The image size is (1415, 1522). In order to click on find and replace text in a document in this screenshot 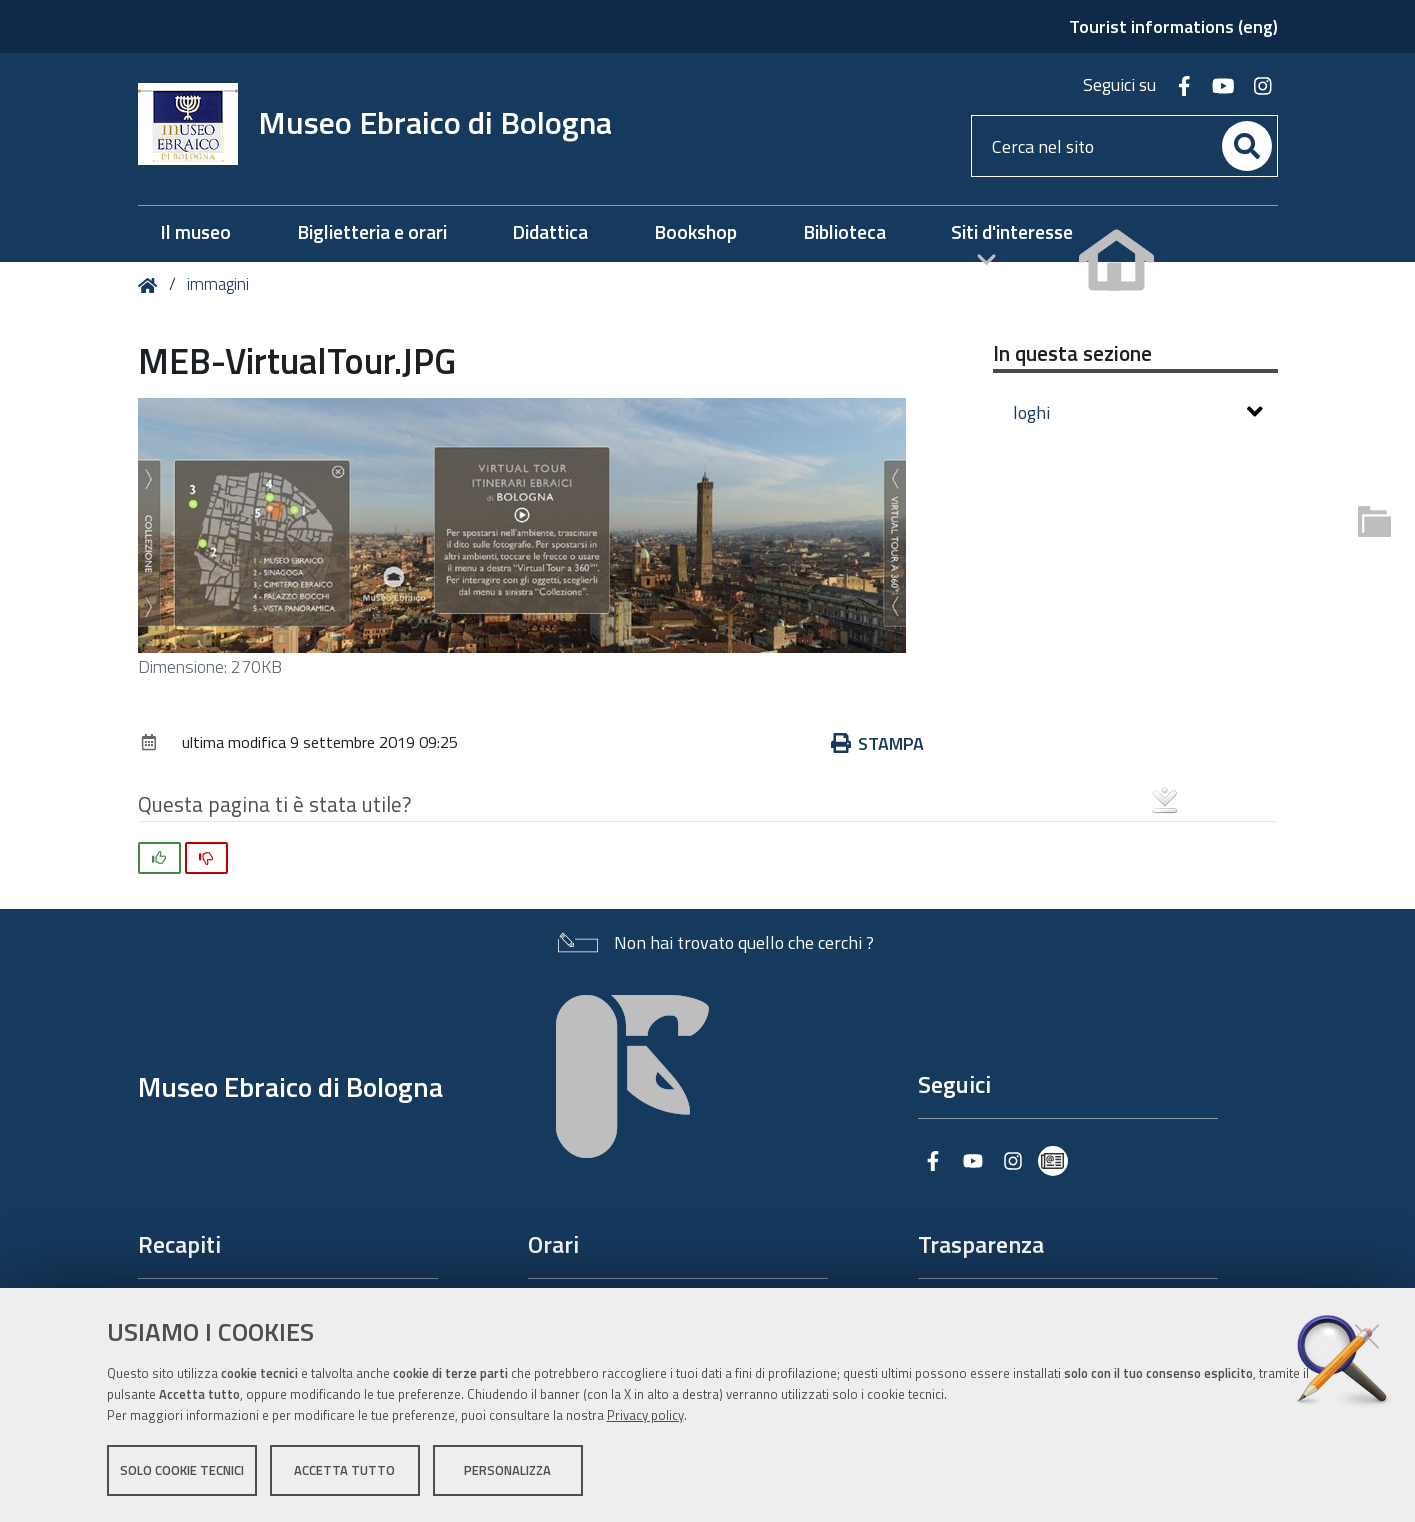, I will do `click(1343, 1360)`.